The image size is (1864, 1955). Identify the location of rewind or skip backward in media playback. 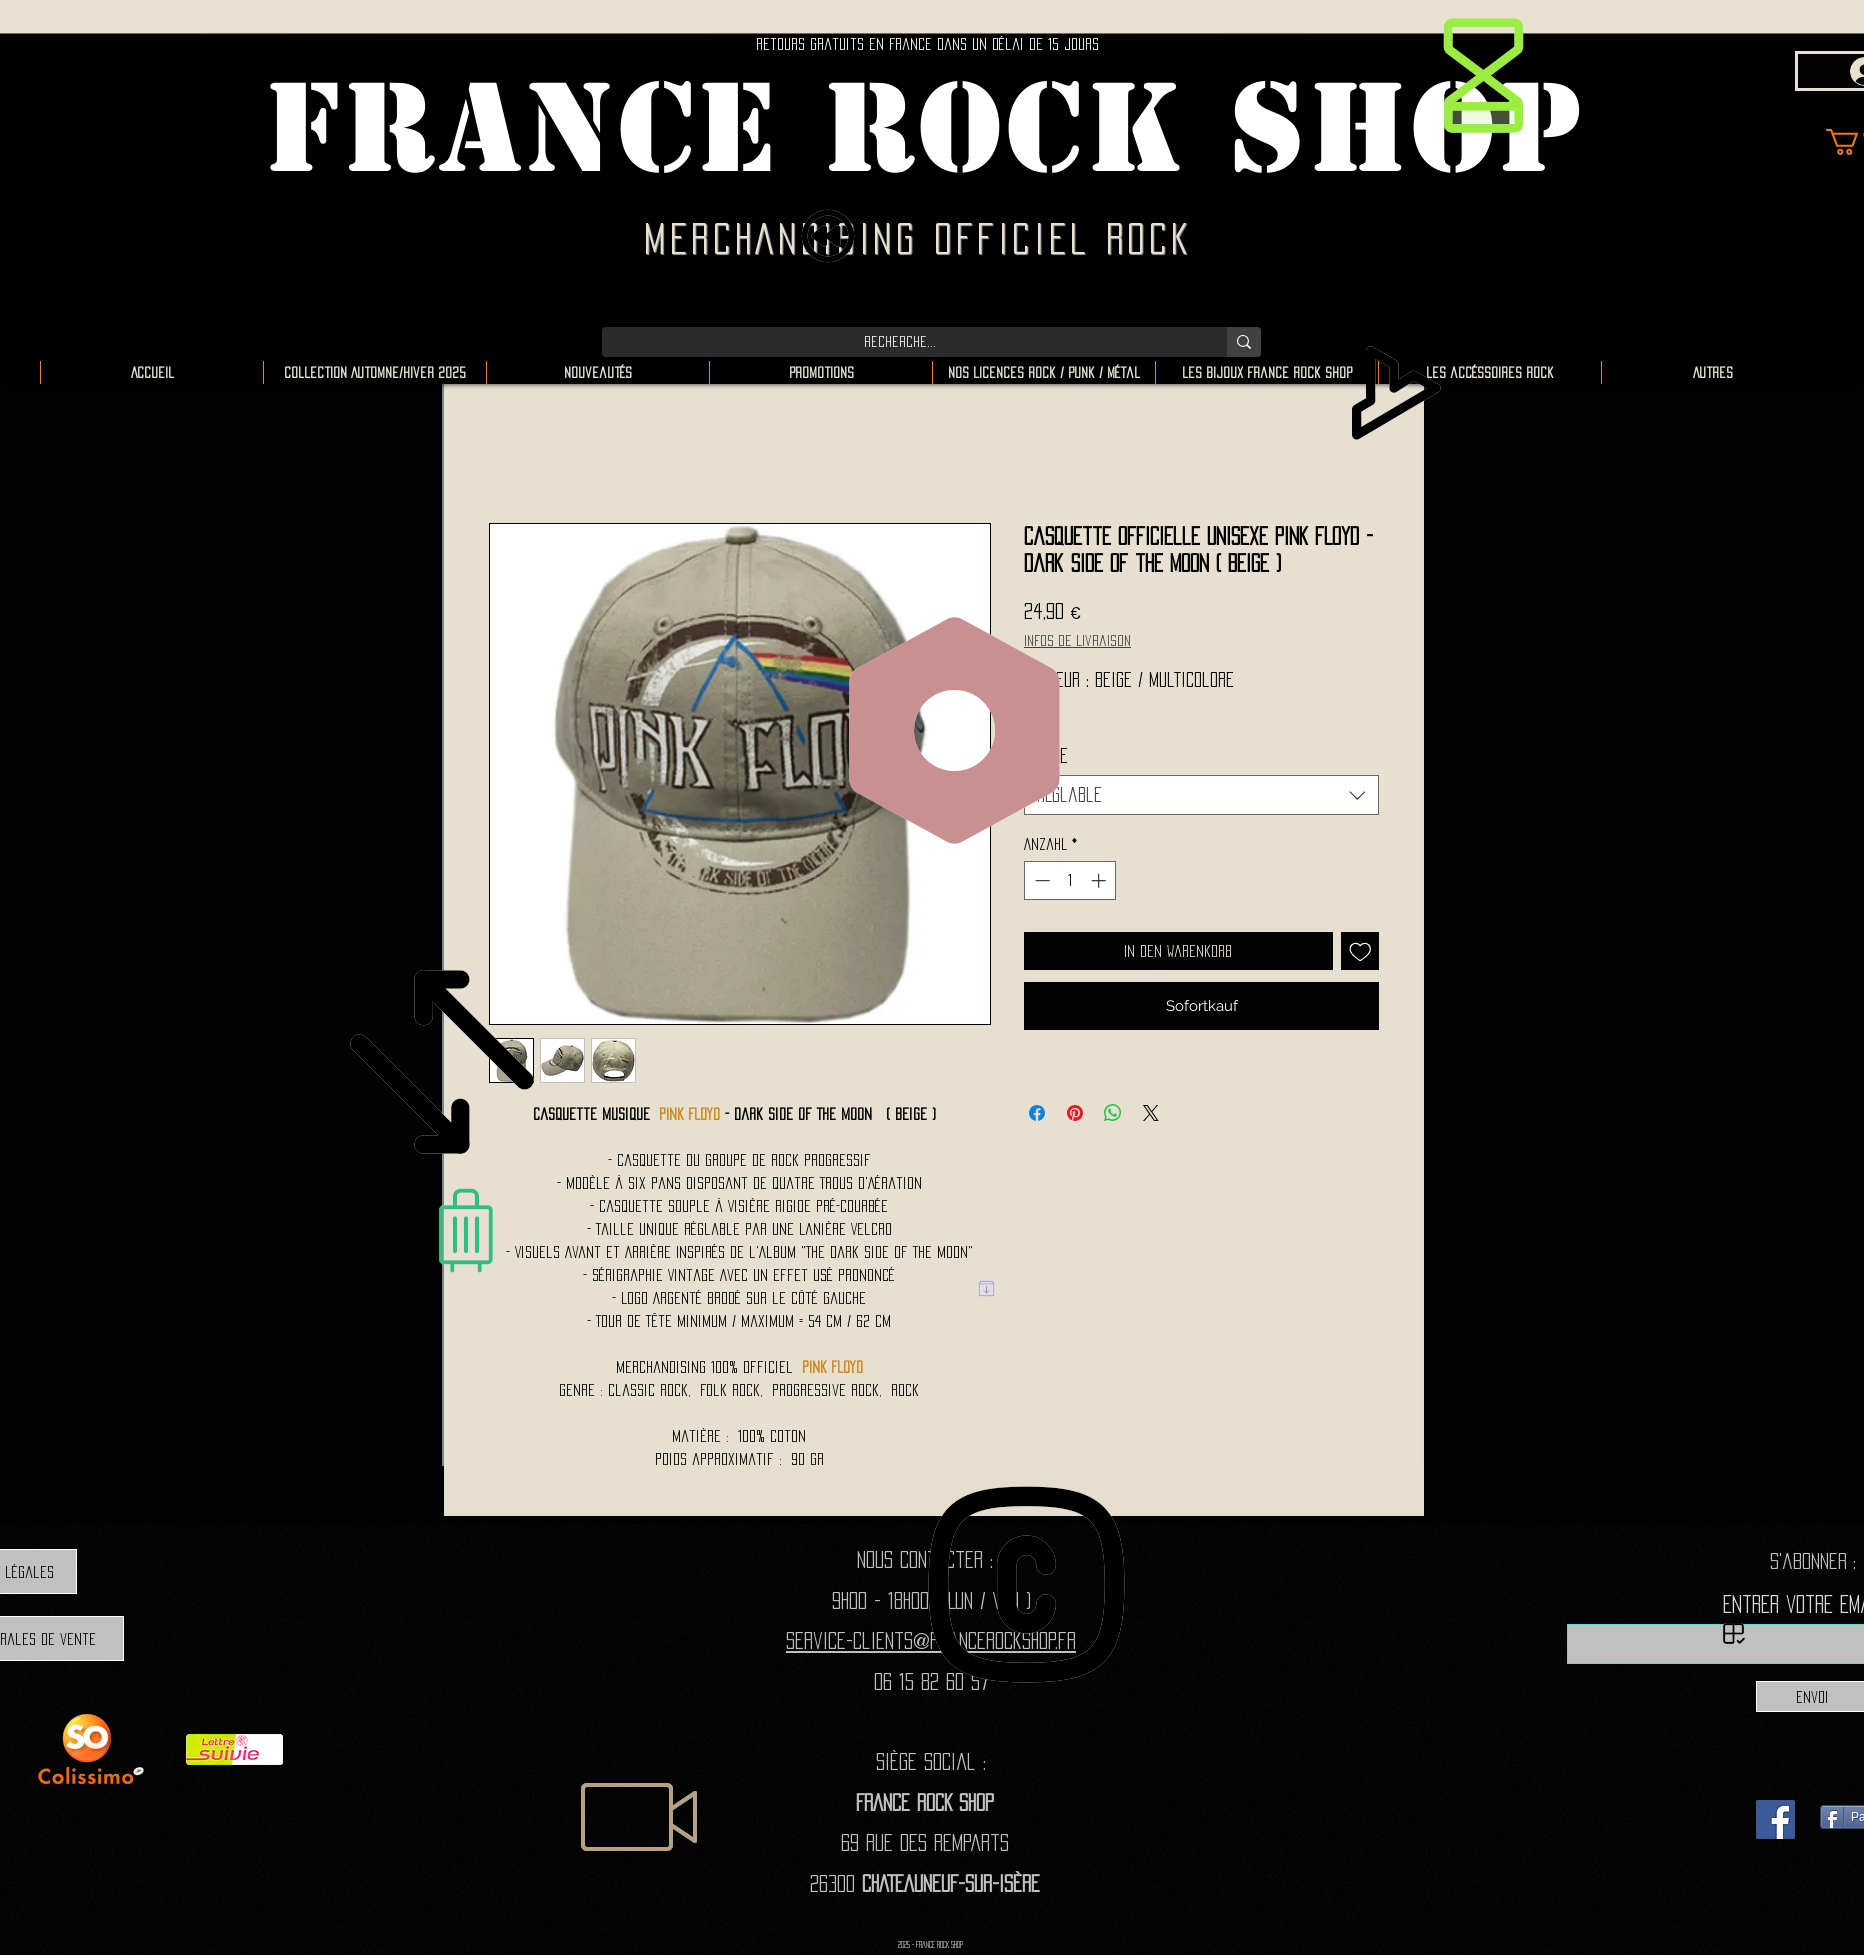
(828, 236).